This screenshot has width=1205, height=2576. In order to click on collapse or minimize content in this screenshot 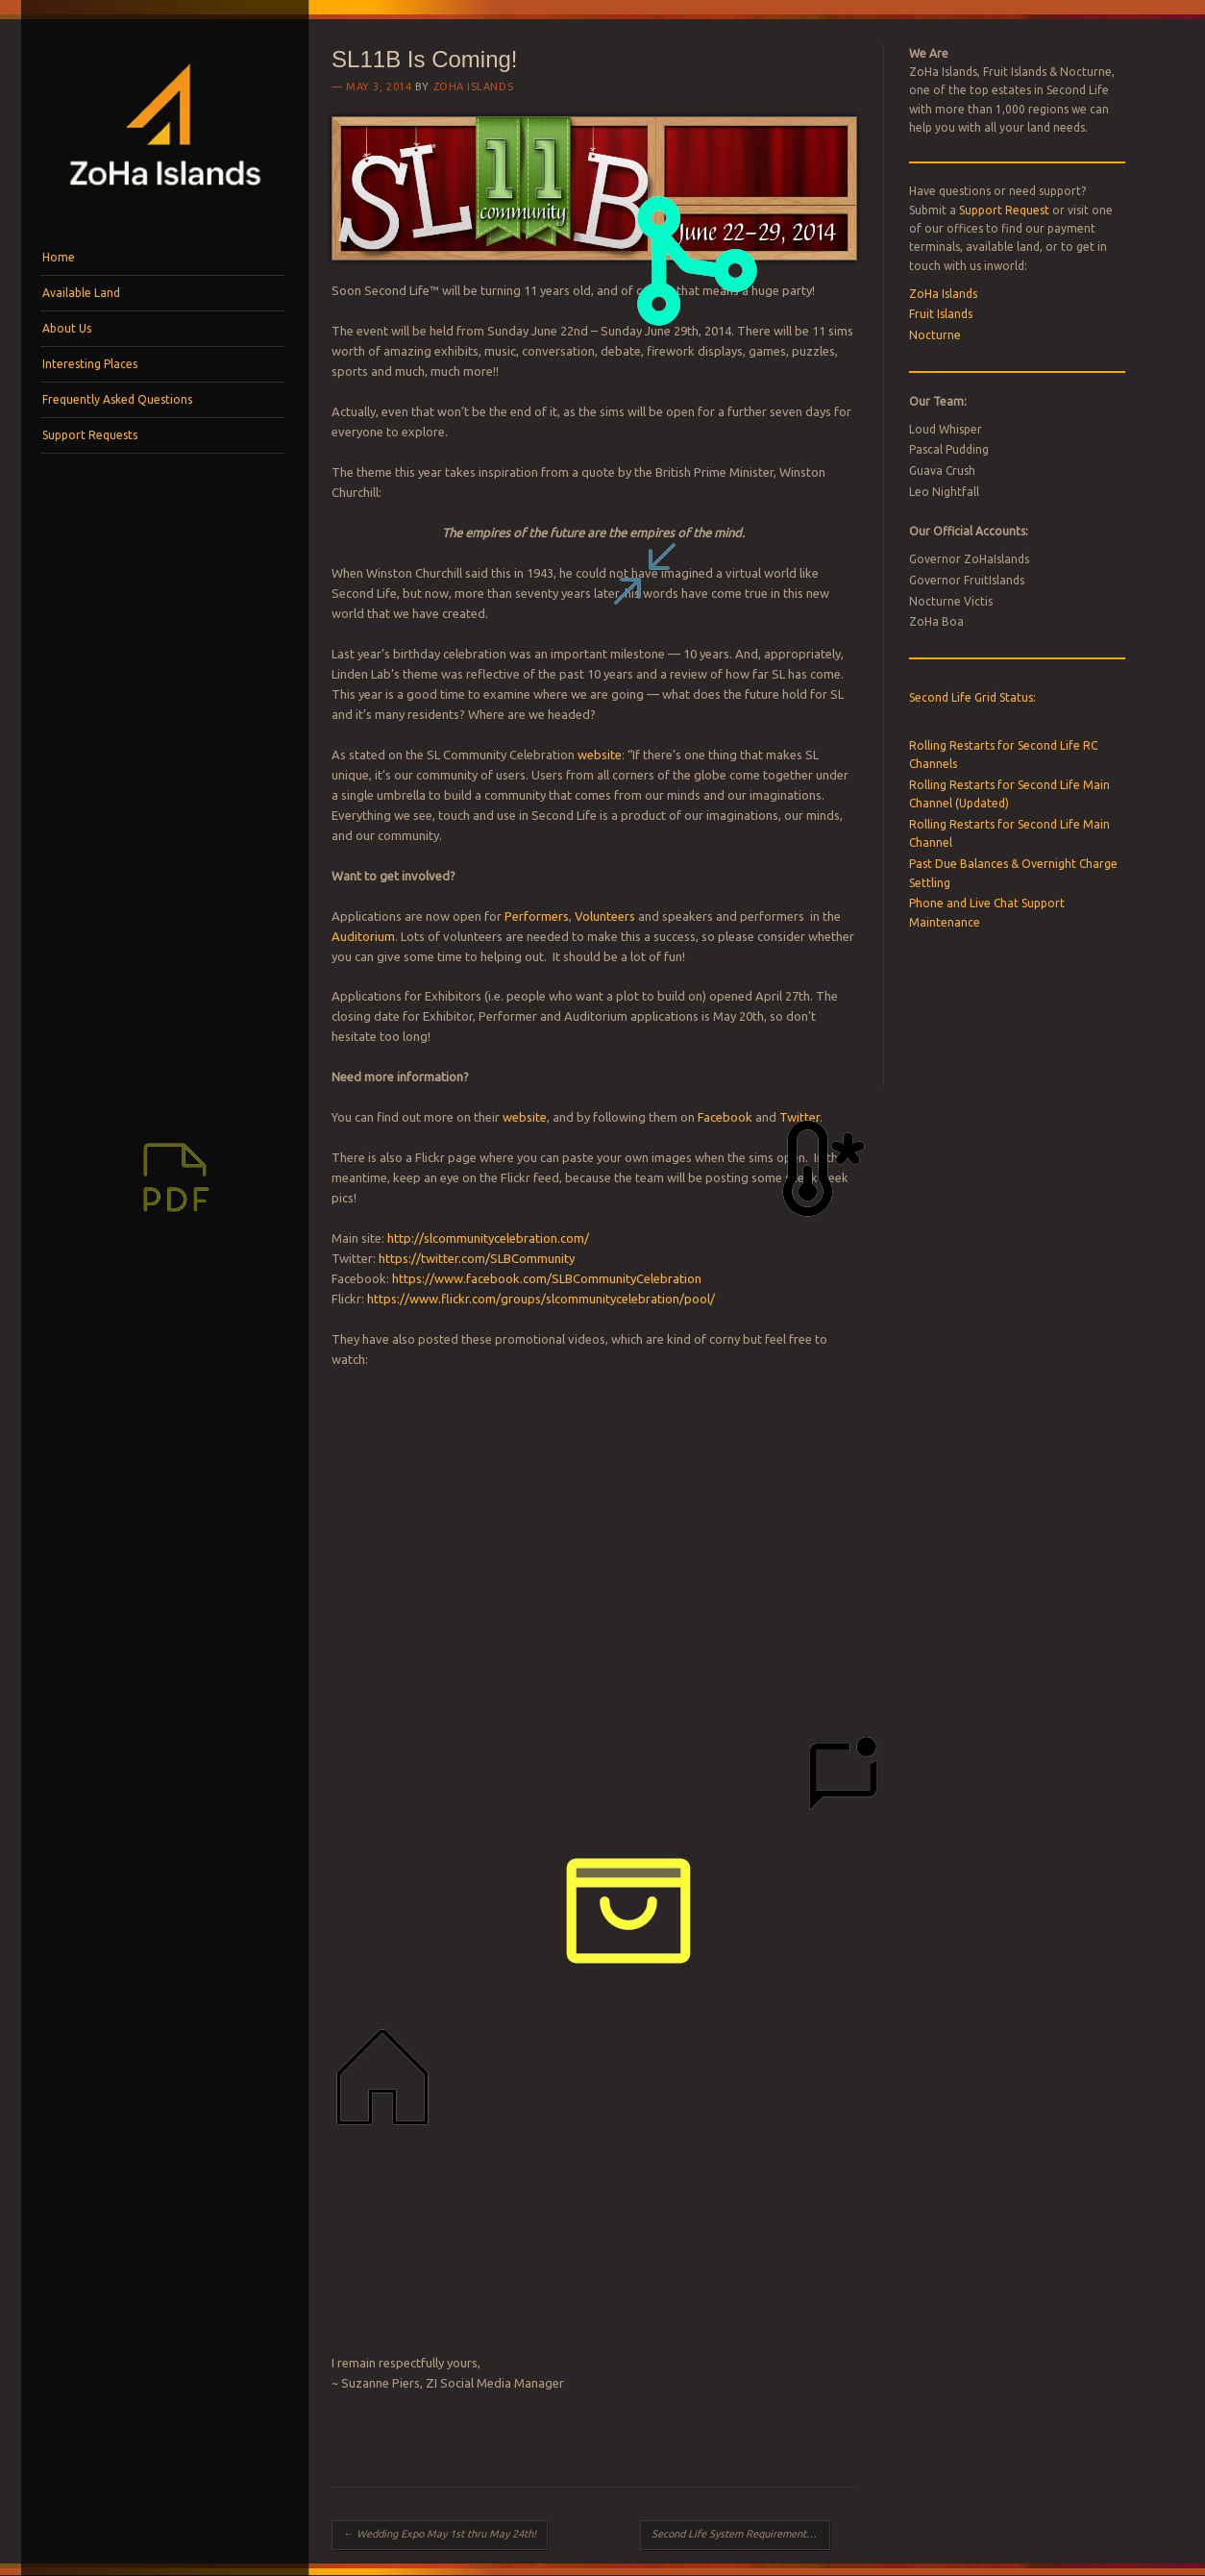, I will do `click(645, 574)`.